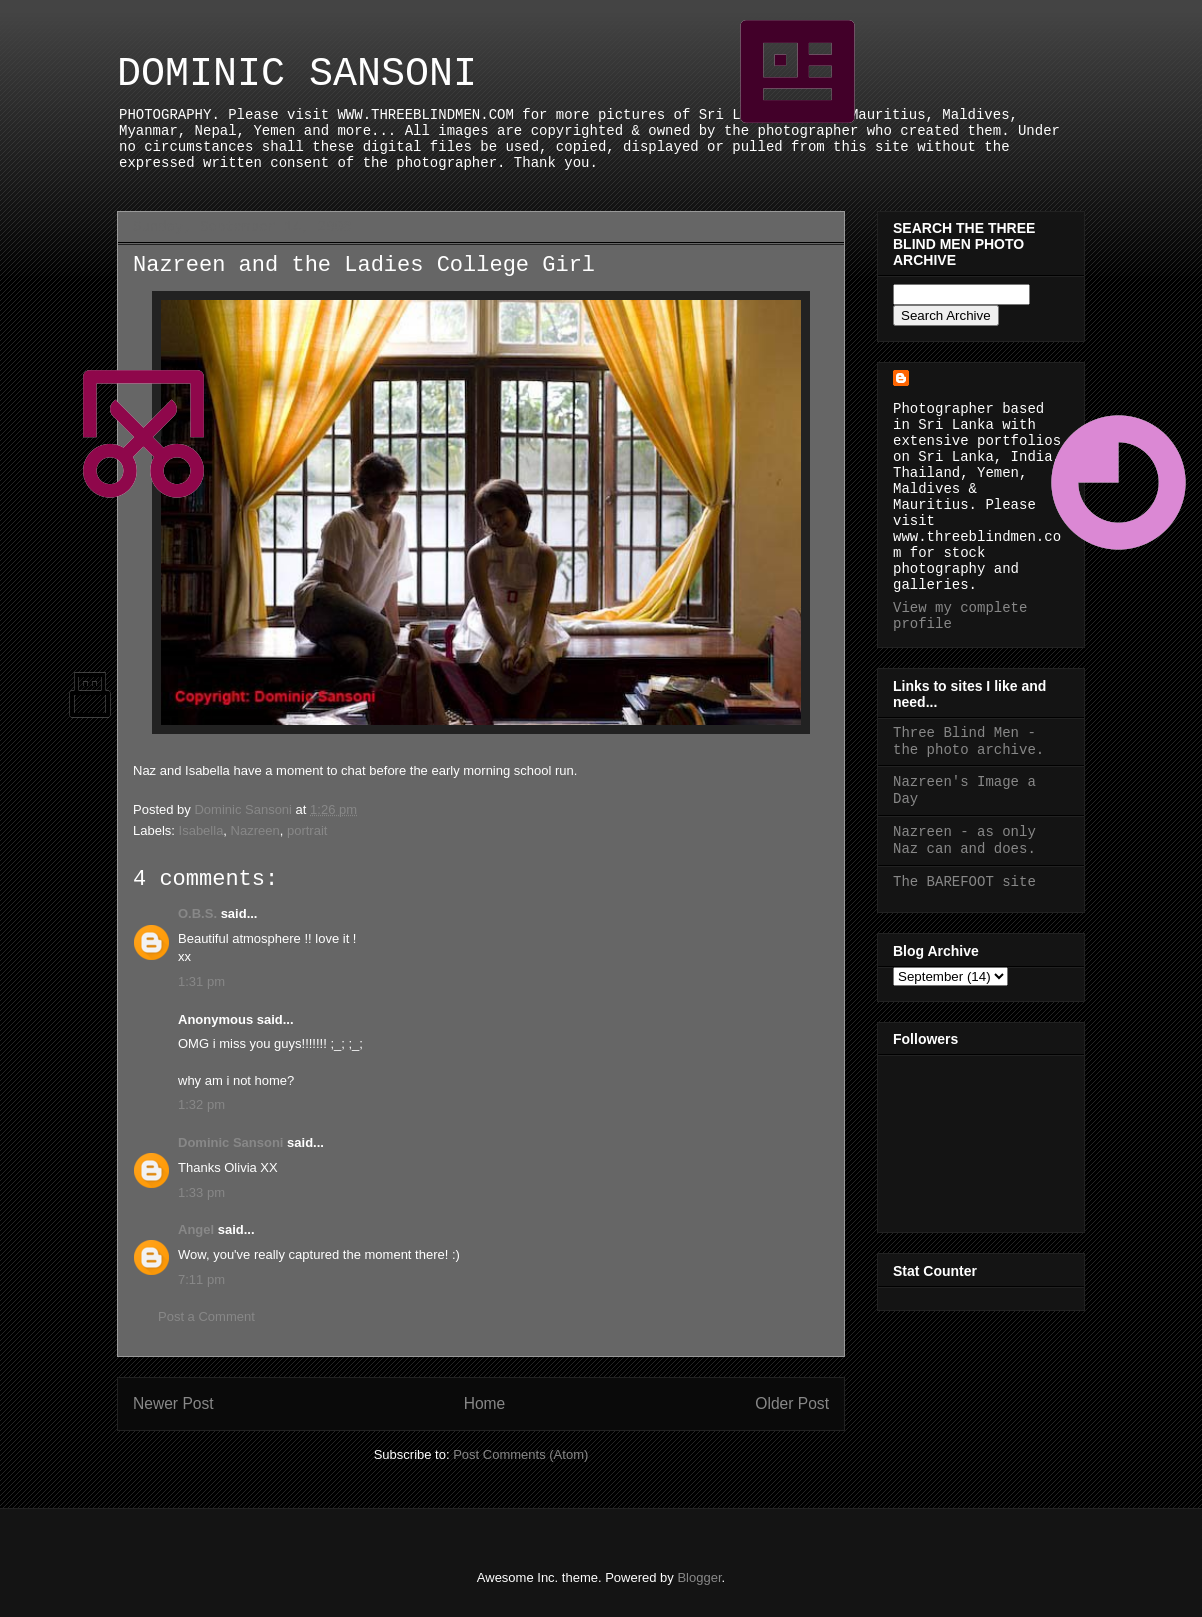 This screenshot has width=1202, height=1617. I want to click on capture a screenshot, so click(143, 430).